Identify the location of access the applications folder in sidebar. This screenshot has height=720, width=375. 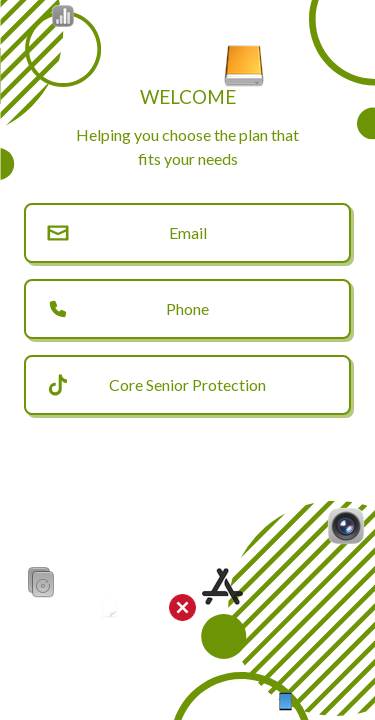
(222, 586).